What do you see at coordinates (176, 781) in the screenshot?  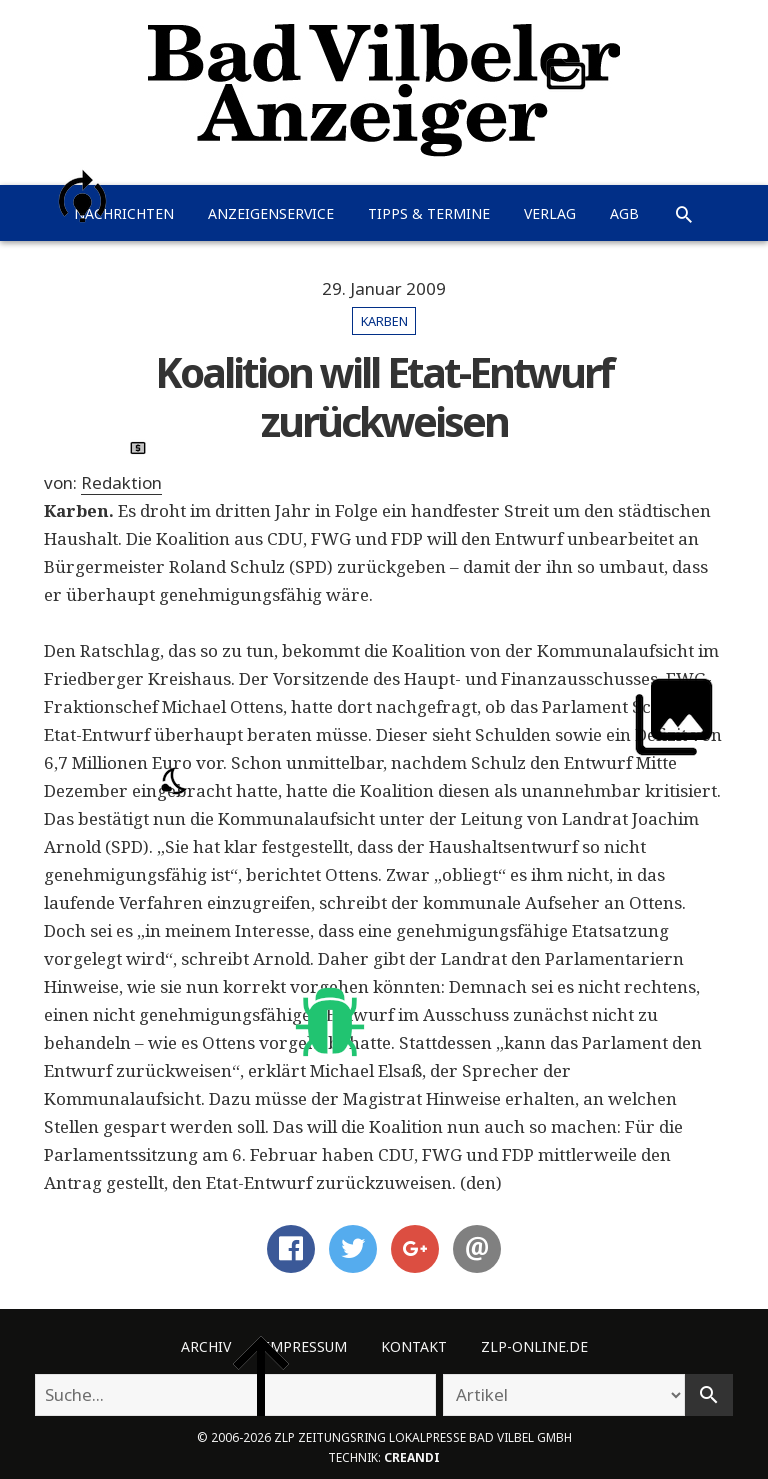 I see `switch to dark mode or night theme` at bounding box center [176, 781].